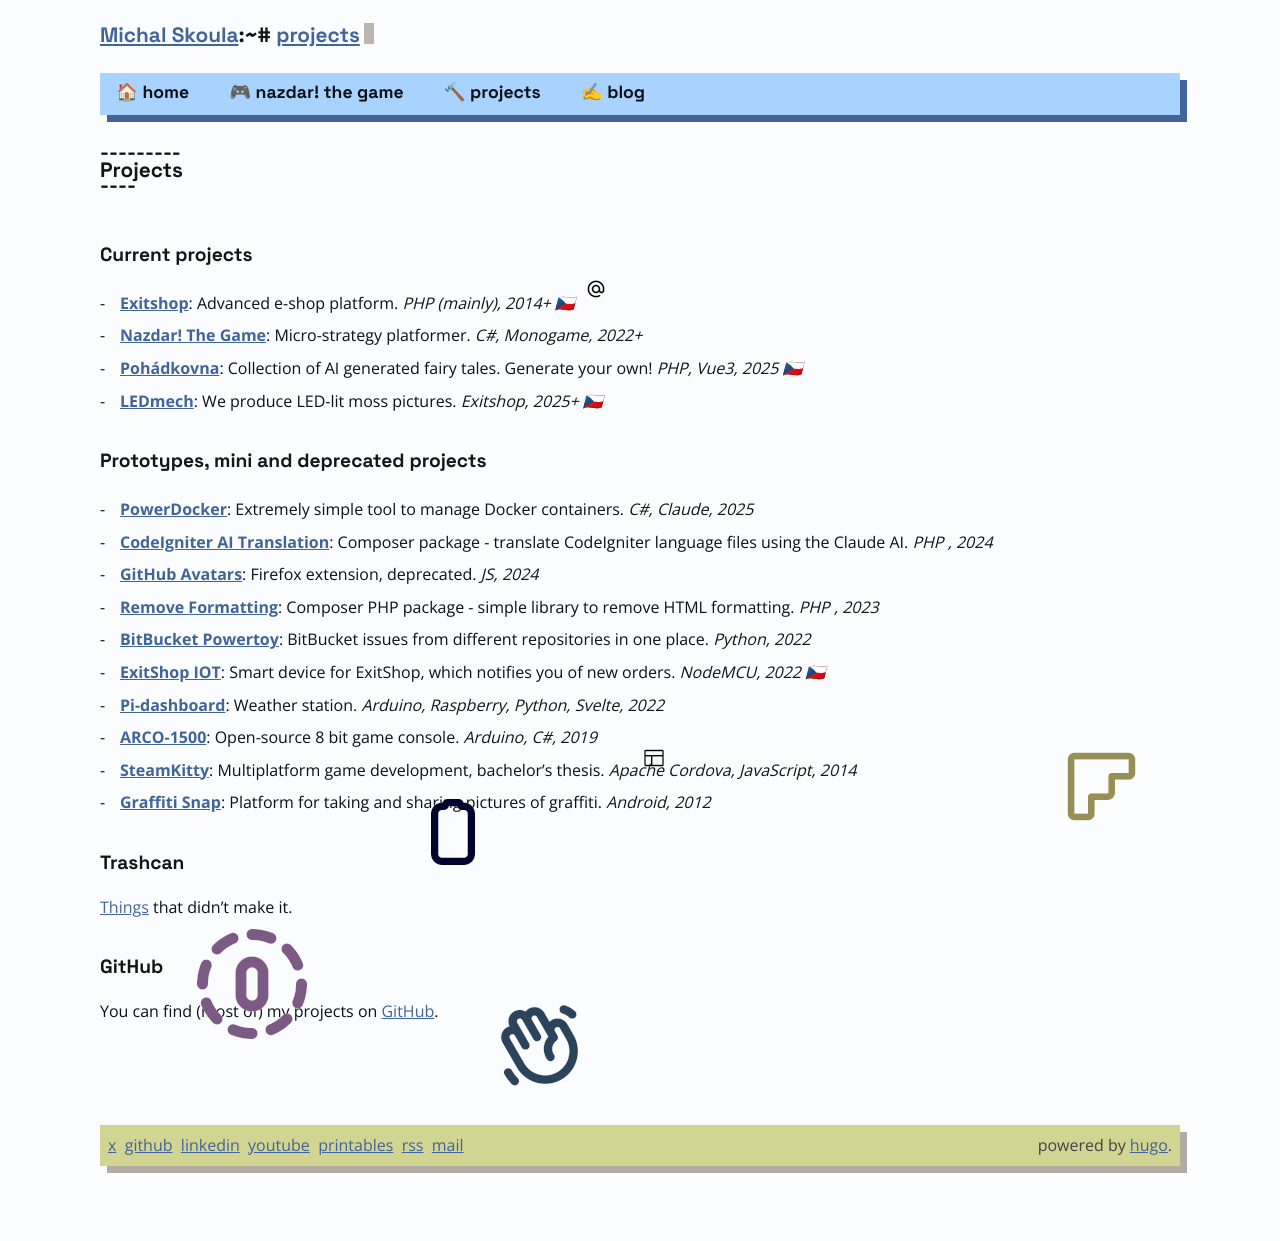 The image size is (1280, 1241). Describe the element at coordinates (539, 1045) in the screenshot. I see `send a greeting or wave to someone` at that location.